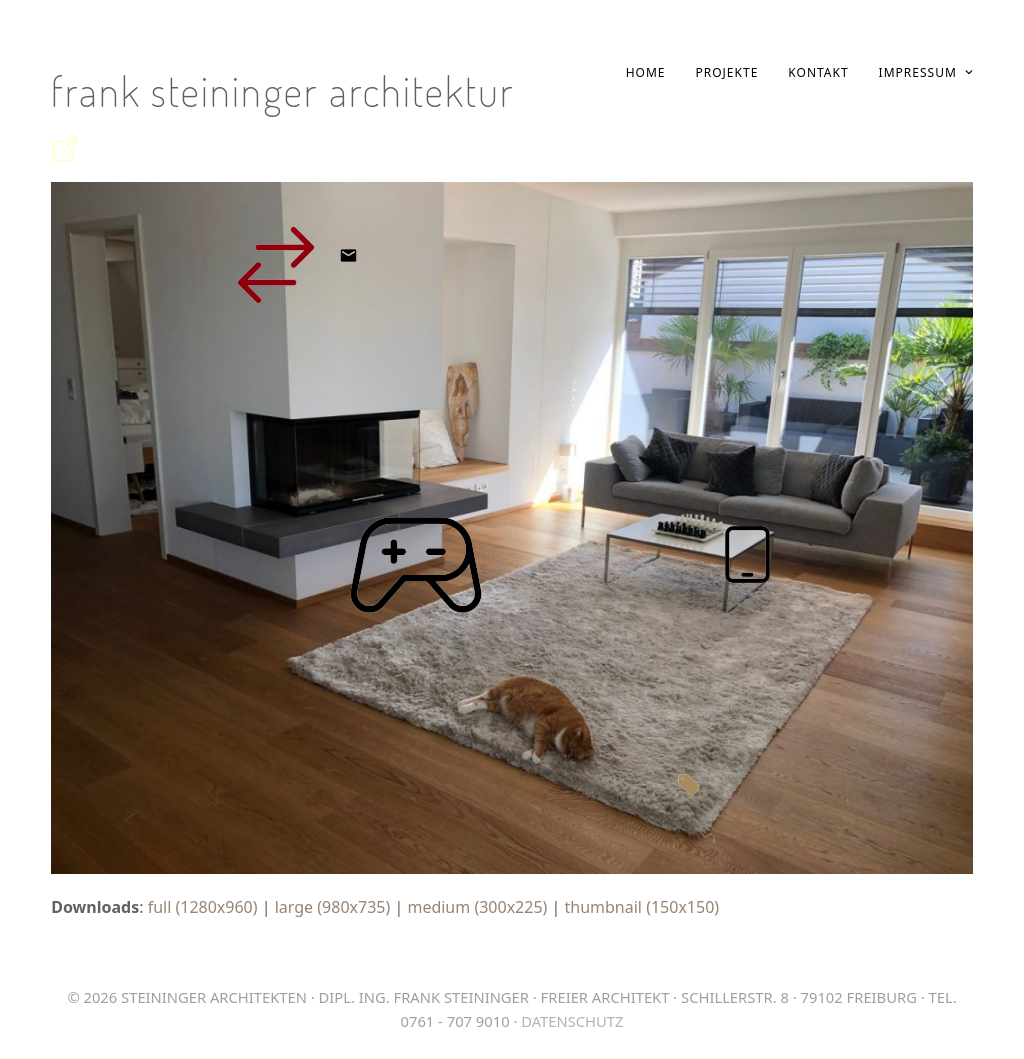 The height and width of the screenshot is (1059, 1024). What do you see at coordinates (276, 265) in the screenshot?
I see `swap or exchange items` at bounding box center [276, 265].